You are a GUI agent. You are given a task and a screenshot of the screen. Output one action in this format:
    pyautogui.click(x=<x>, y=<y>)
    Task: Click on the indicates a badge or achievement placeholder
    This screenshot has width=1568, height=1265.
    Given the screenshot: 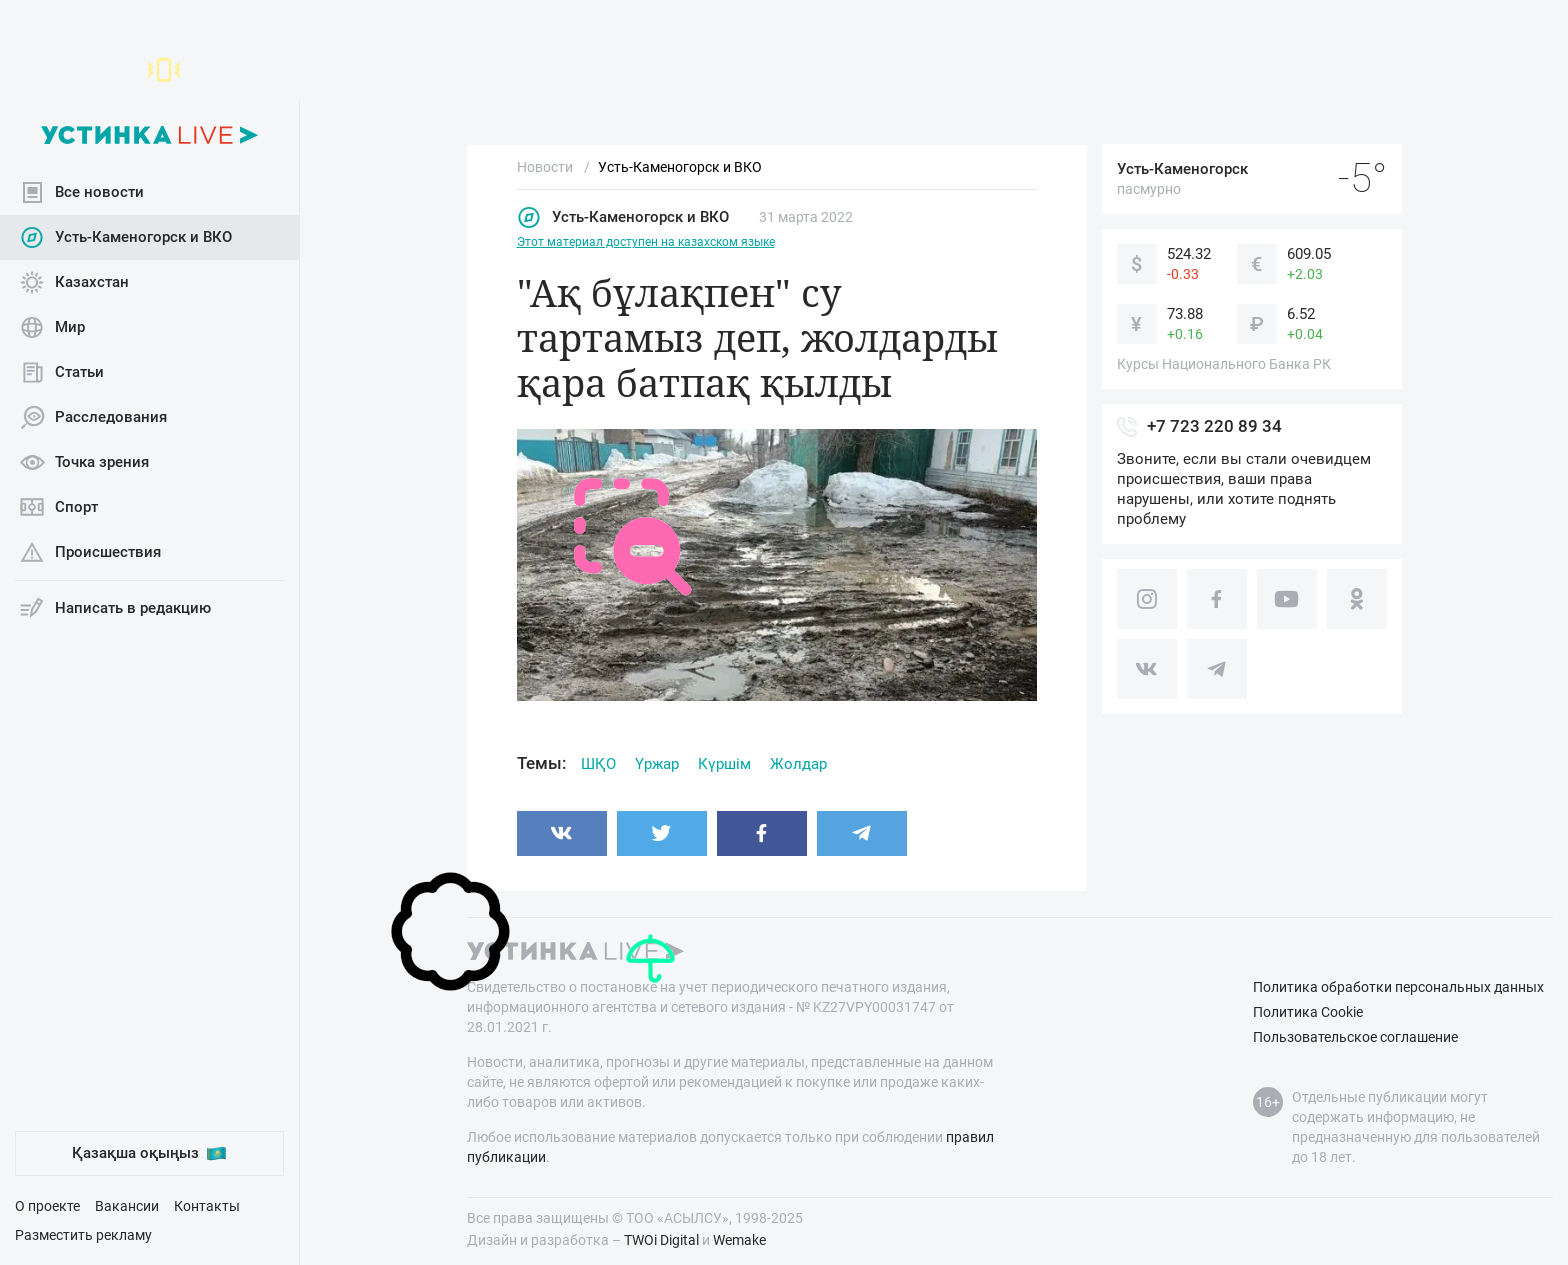 What is the action you would take?
    pyautogui.click(x=450, y=931)
    